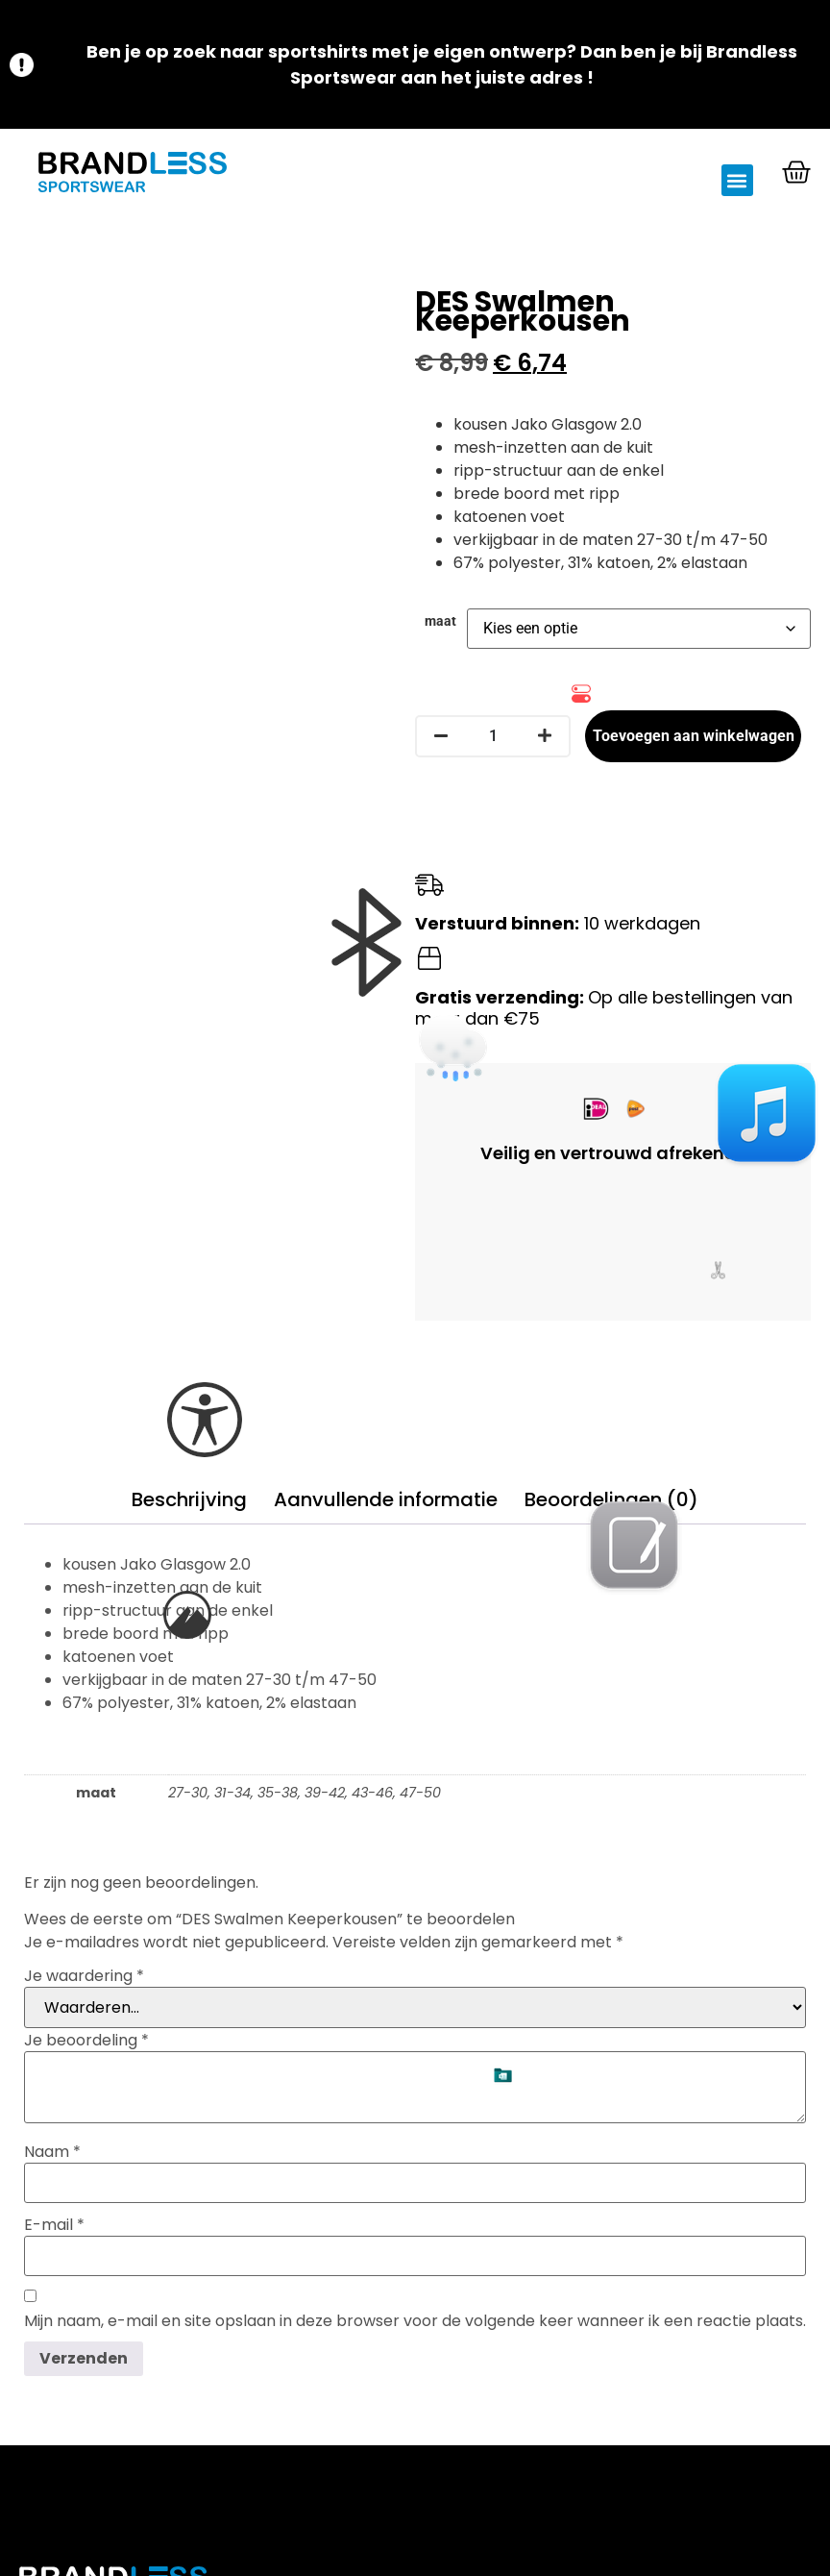 This screenshot has width=830, height=2576. What do you see at coordinates (767, 1113) in the screenshot?
I see `open playmymusic app` at bounding box center [767, 1113].